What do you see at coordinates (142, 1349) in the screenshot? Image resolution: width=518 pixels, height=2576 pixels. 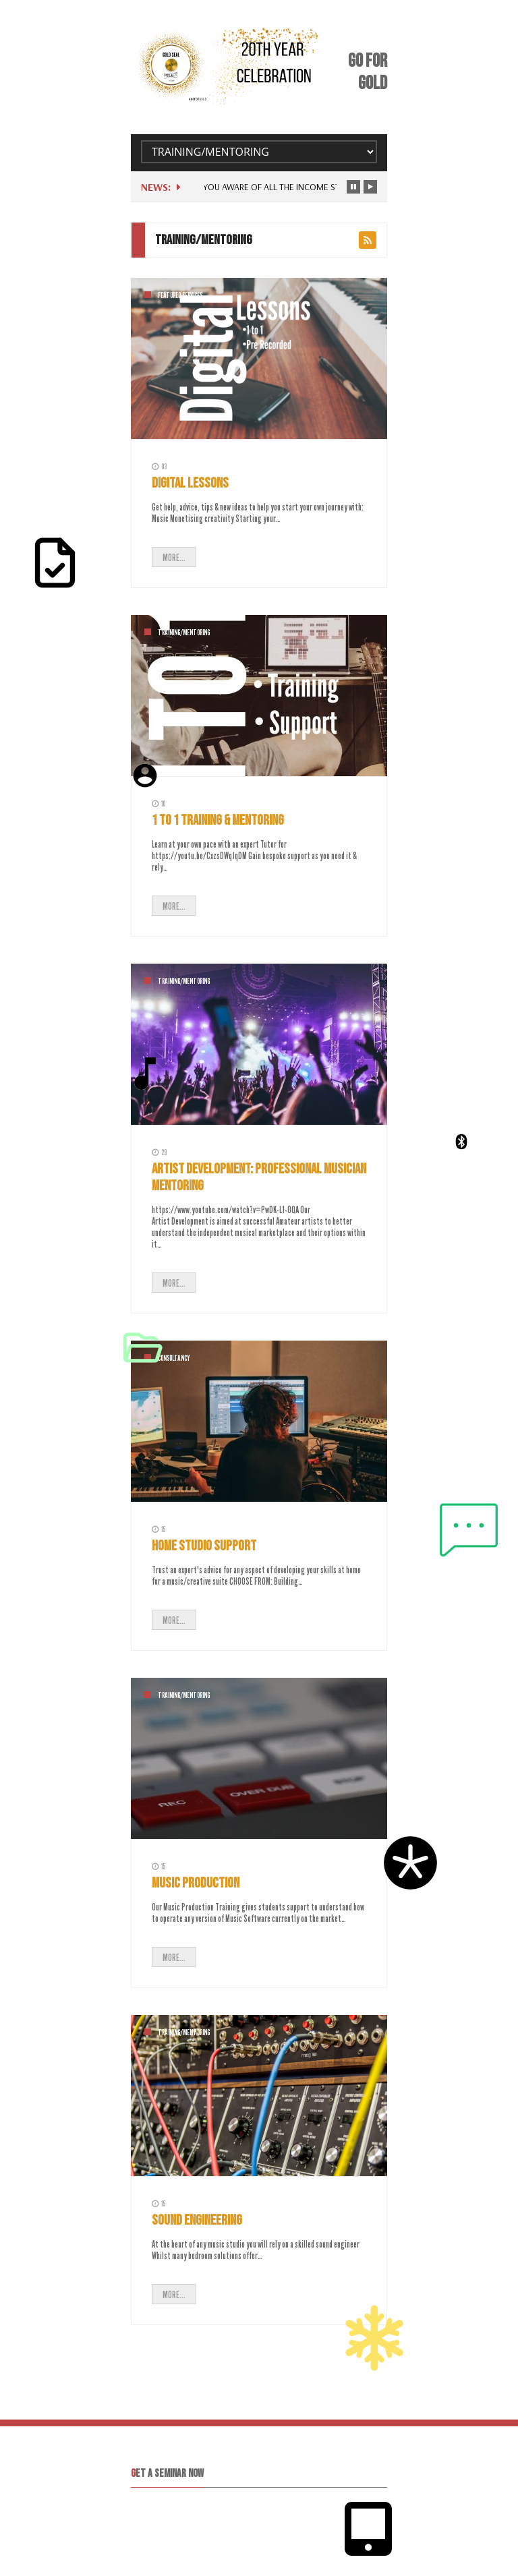 I see `open folder to view contents` at bounding box center [142, 1349].